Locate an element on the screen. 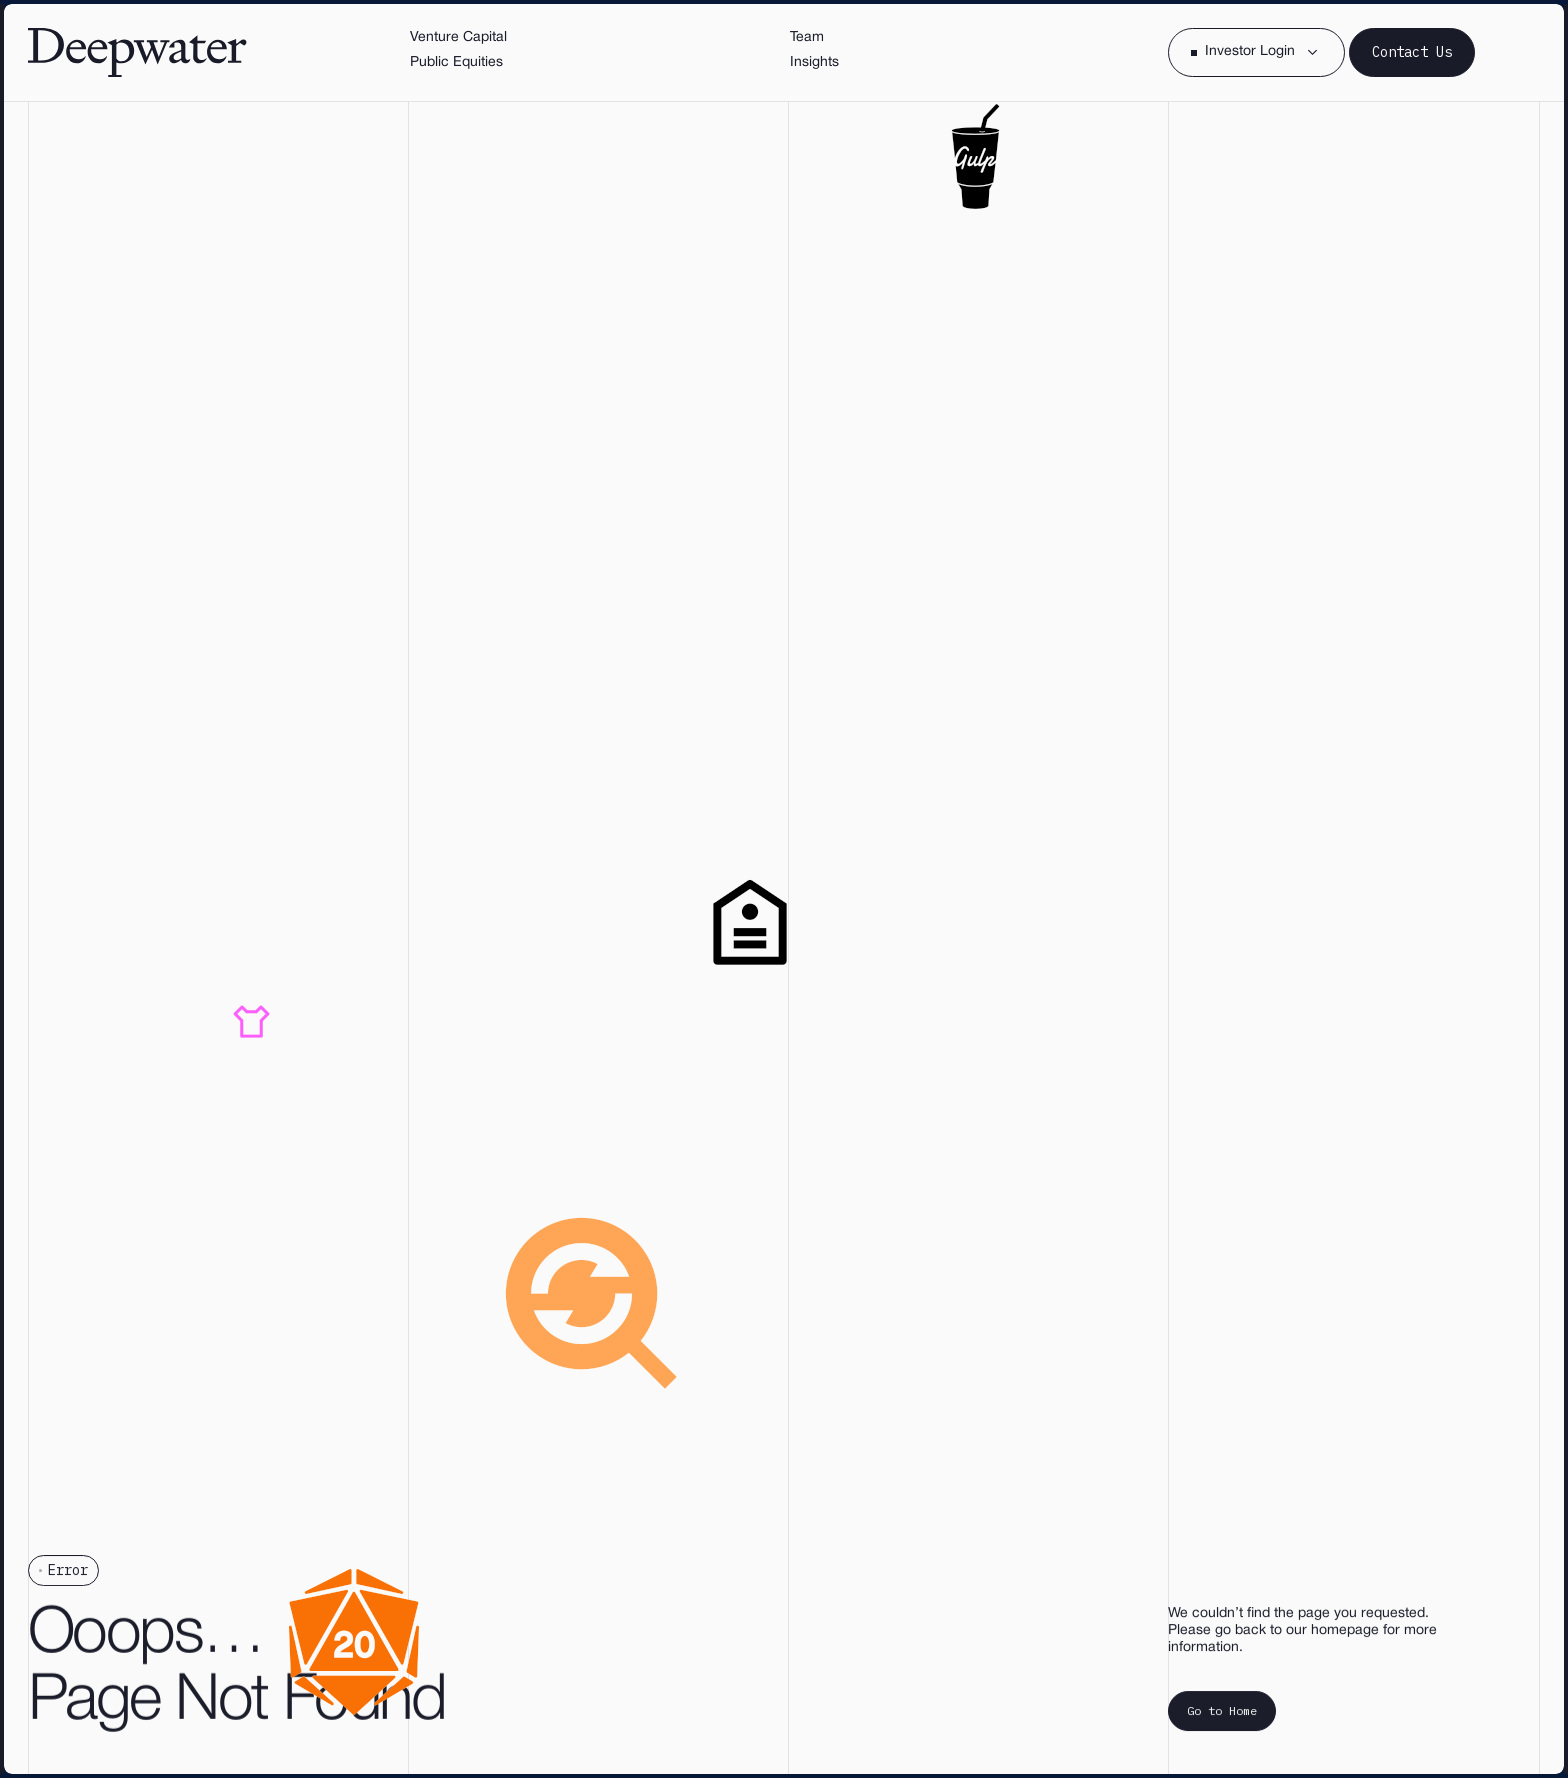 This screenshot has height=1778, width=1568. browse clothing or apparel items is located at coordinates (251, 1021).